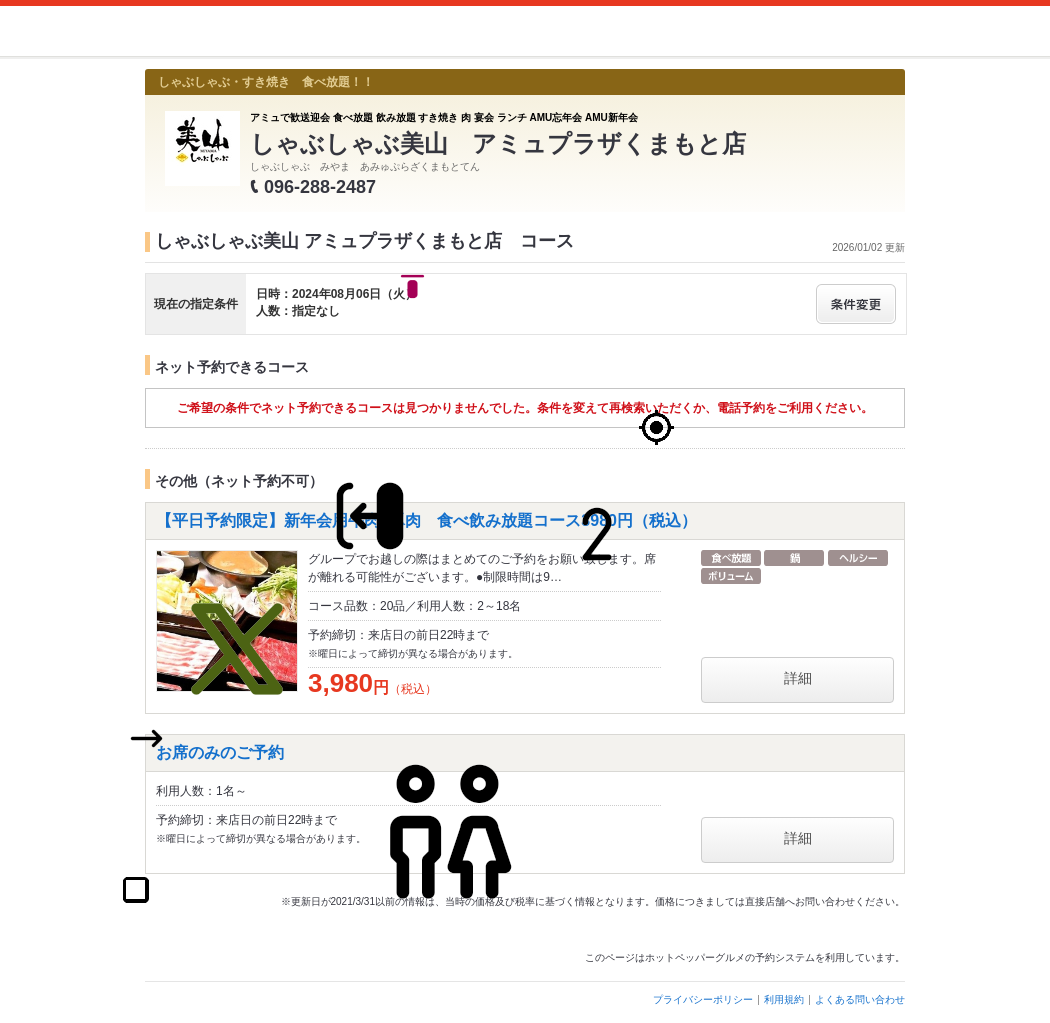 Image resolution: width=1050 pixels, height=1023 pixels. Describe the element at coordinates (237, 649) in the screenshot. I see `share to X (formerly Twitter)` at that location.